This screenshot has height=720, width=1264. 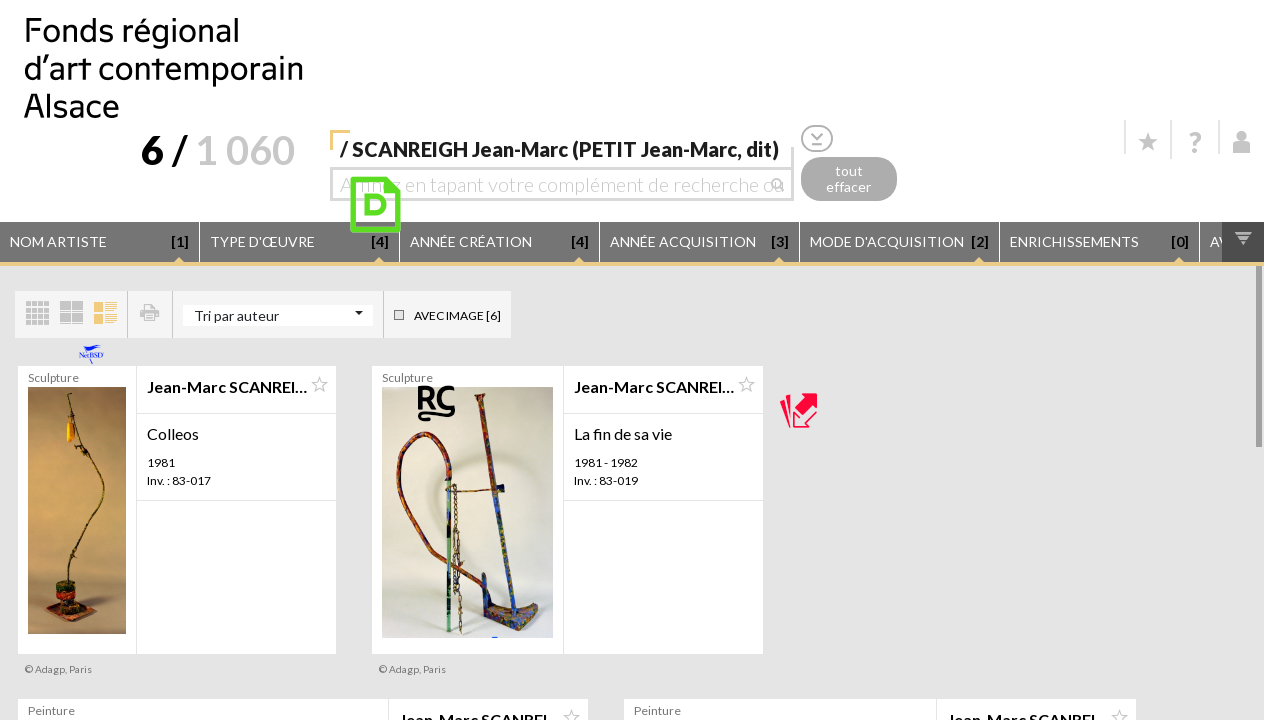 What do you see at coordinates (436, 403) in the screenshot?
I see `RevenueCat company logo` at bounding box center [436, 403].